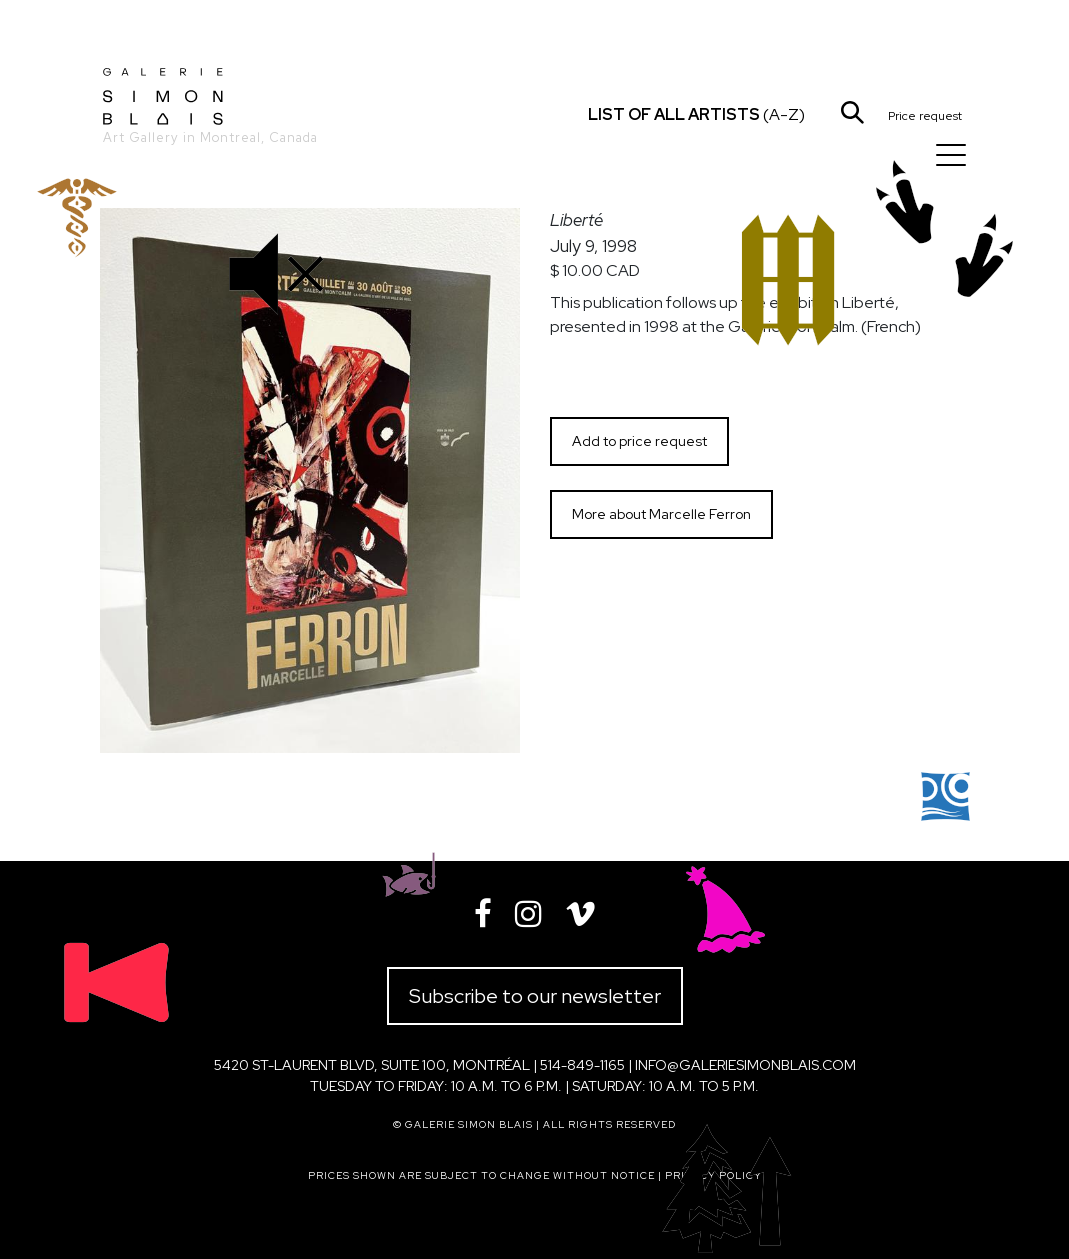  What do you see at coordinates (77, 218) in the screenshot?
I see `access health or medical features` at bounding box center [77, 218].